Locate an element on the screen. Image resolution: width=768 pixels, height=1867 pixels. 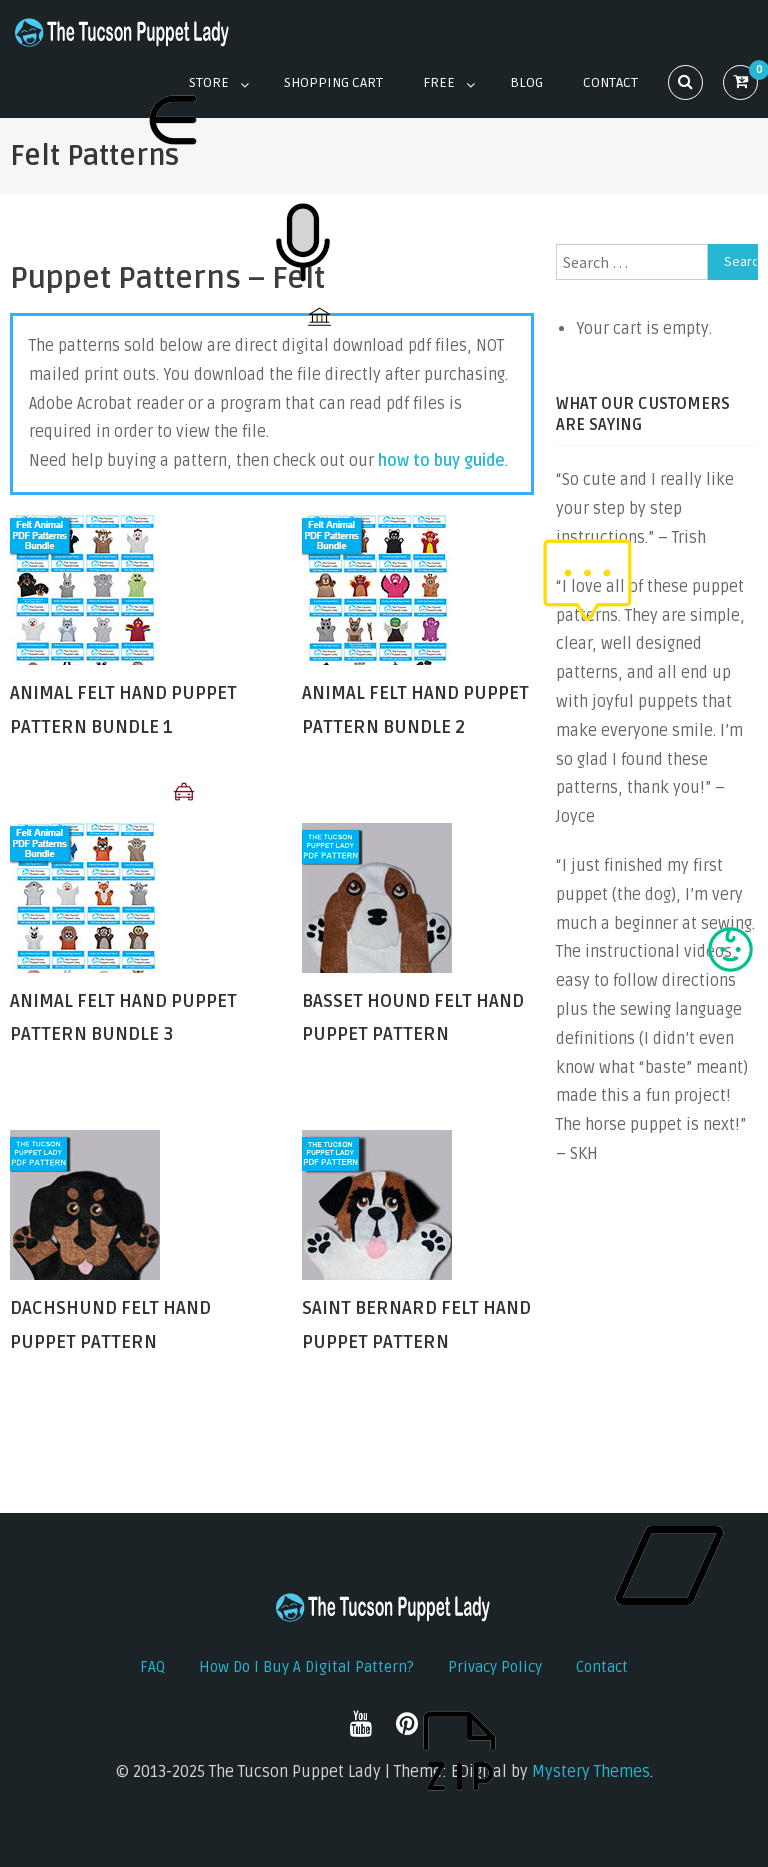
compressed file or archive is located at coordinates (459, 1754).